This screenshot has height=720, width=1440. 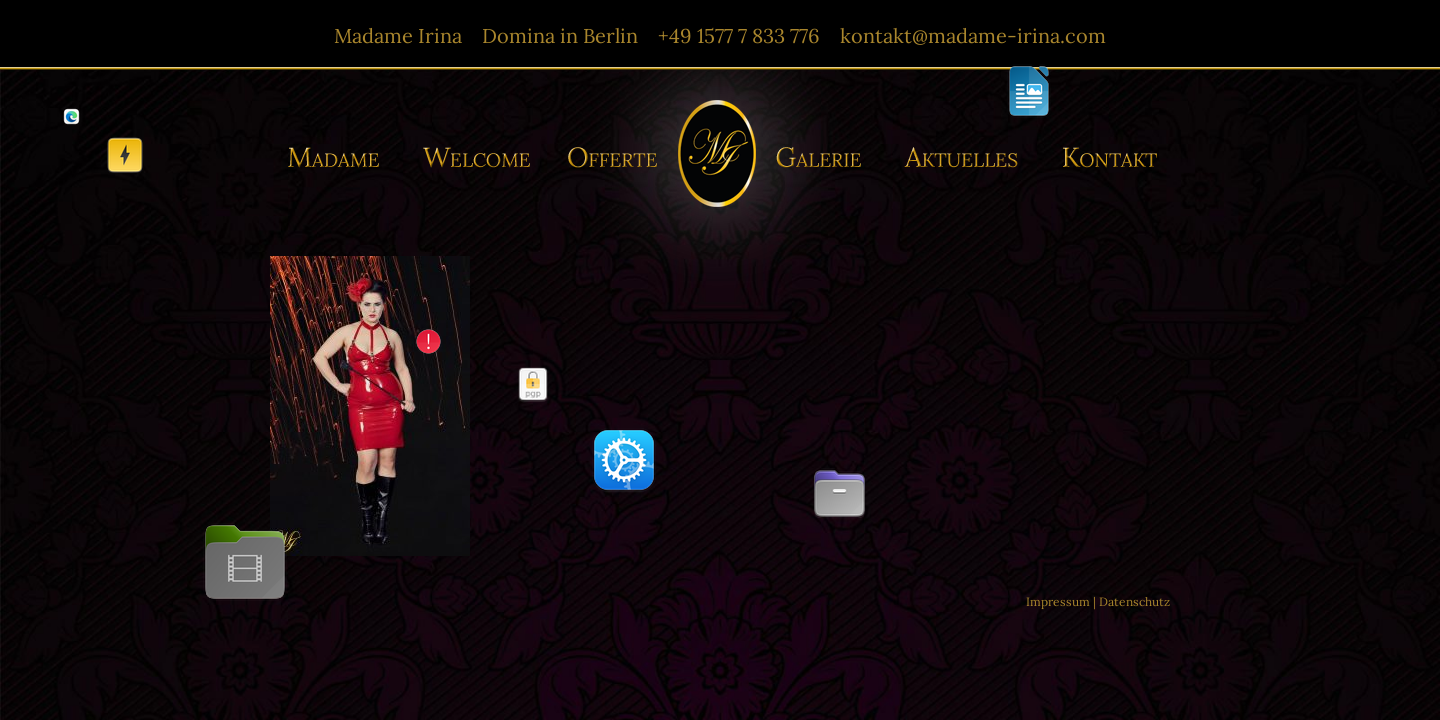 I want to click on open your videos folder, so click(x=245, y=562).